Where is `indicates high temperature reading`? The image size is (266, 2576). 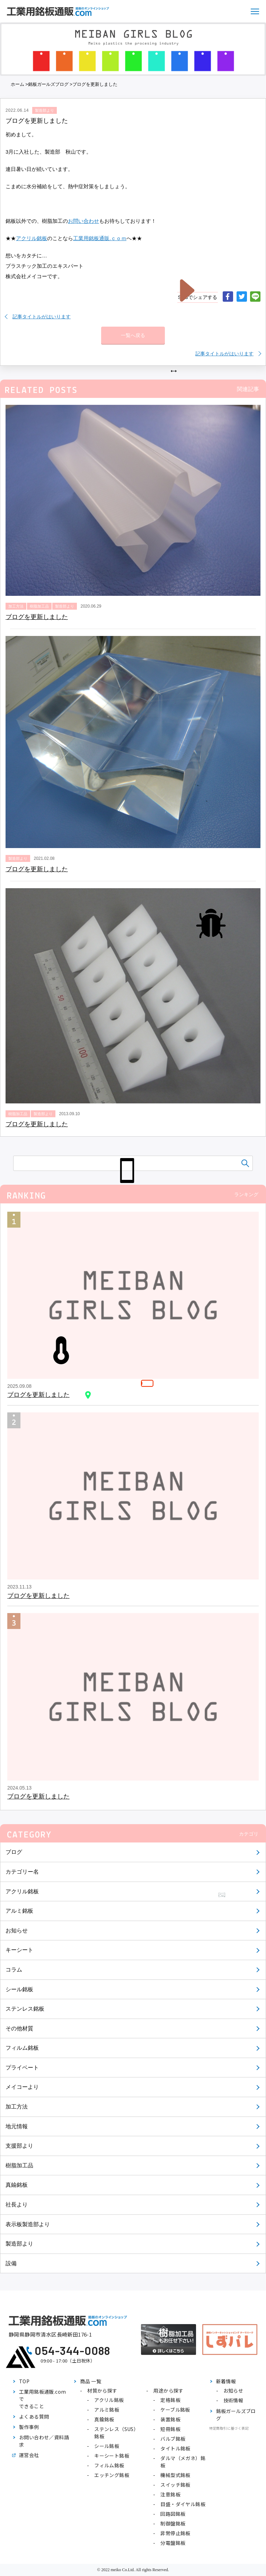 indicates high temperature reading is located at coordinates (61, 1350).